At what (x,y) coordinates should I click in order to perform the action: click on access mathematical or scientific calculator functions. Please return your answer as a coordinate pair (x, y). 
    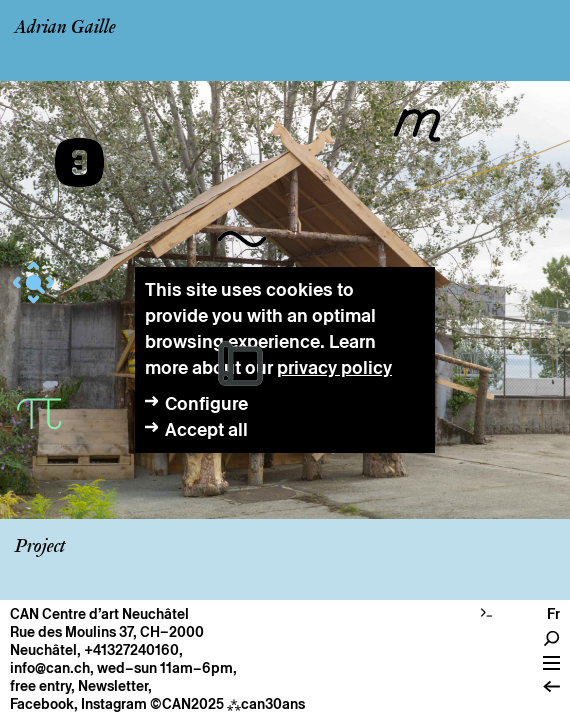
    Looking at the image, I should click on (40, 413).